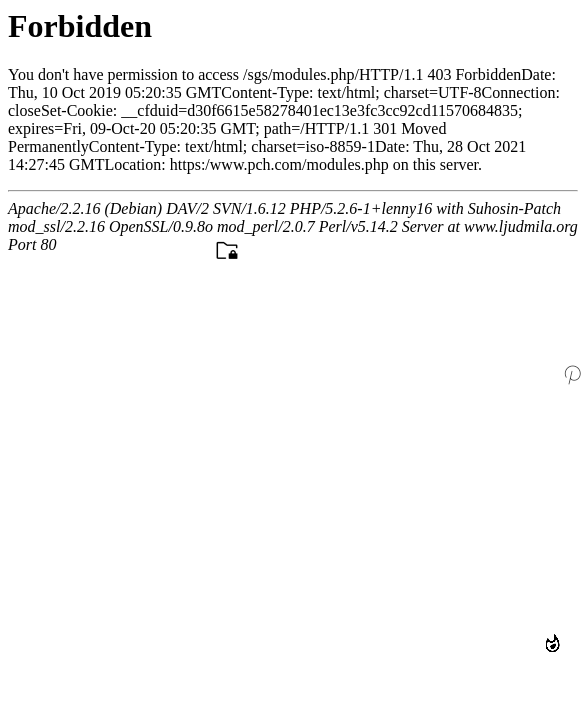 This screenshot has height=720, width=586. I want to click on open Pinterest app, so click(572, 375).